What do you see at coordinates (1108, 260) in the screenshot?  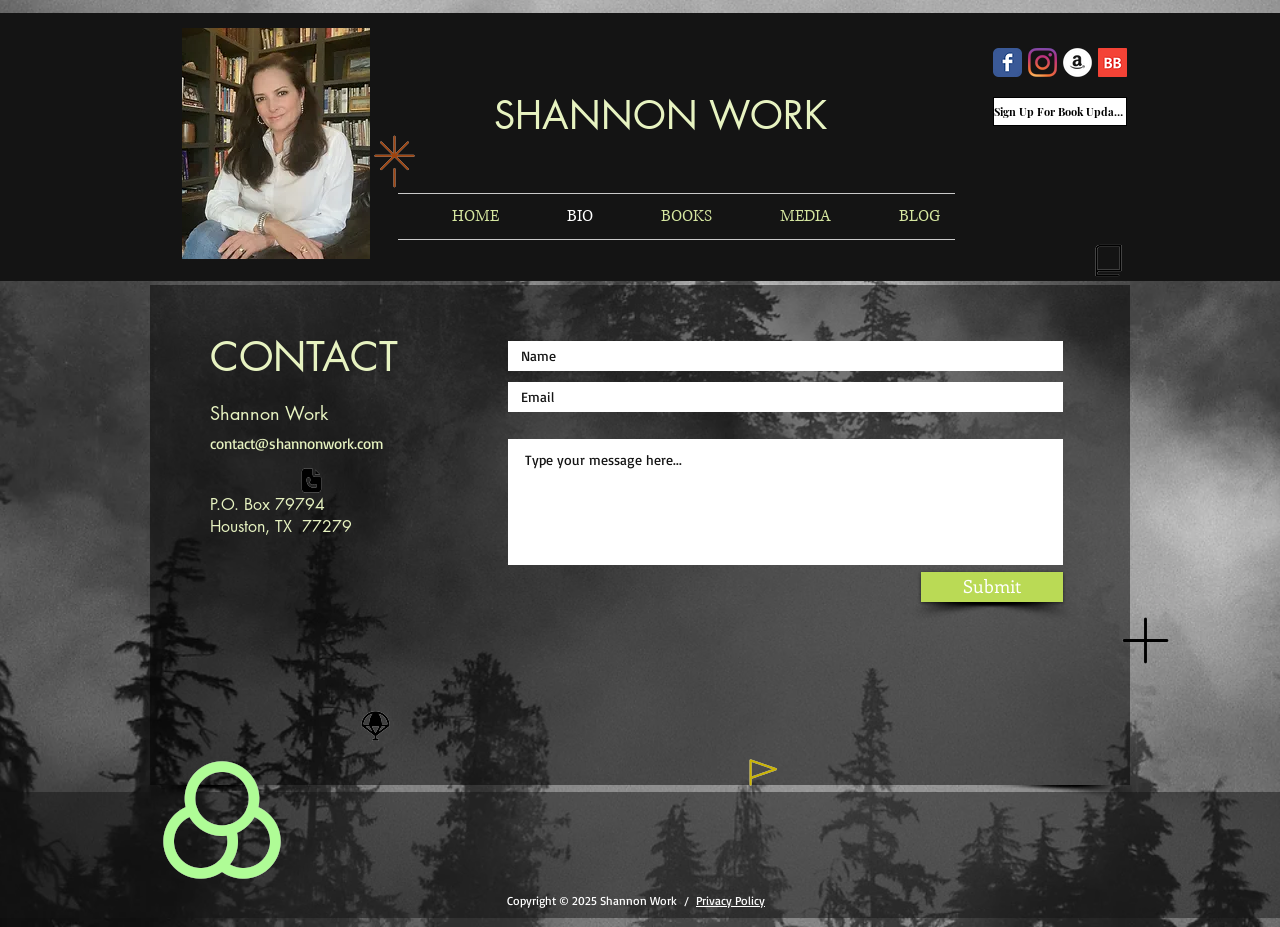 I see `open a book or reading view` at bounding box center [1108, 260].